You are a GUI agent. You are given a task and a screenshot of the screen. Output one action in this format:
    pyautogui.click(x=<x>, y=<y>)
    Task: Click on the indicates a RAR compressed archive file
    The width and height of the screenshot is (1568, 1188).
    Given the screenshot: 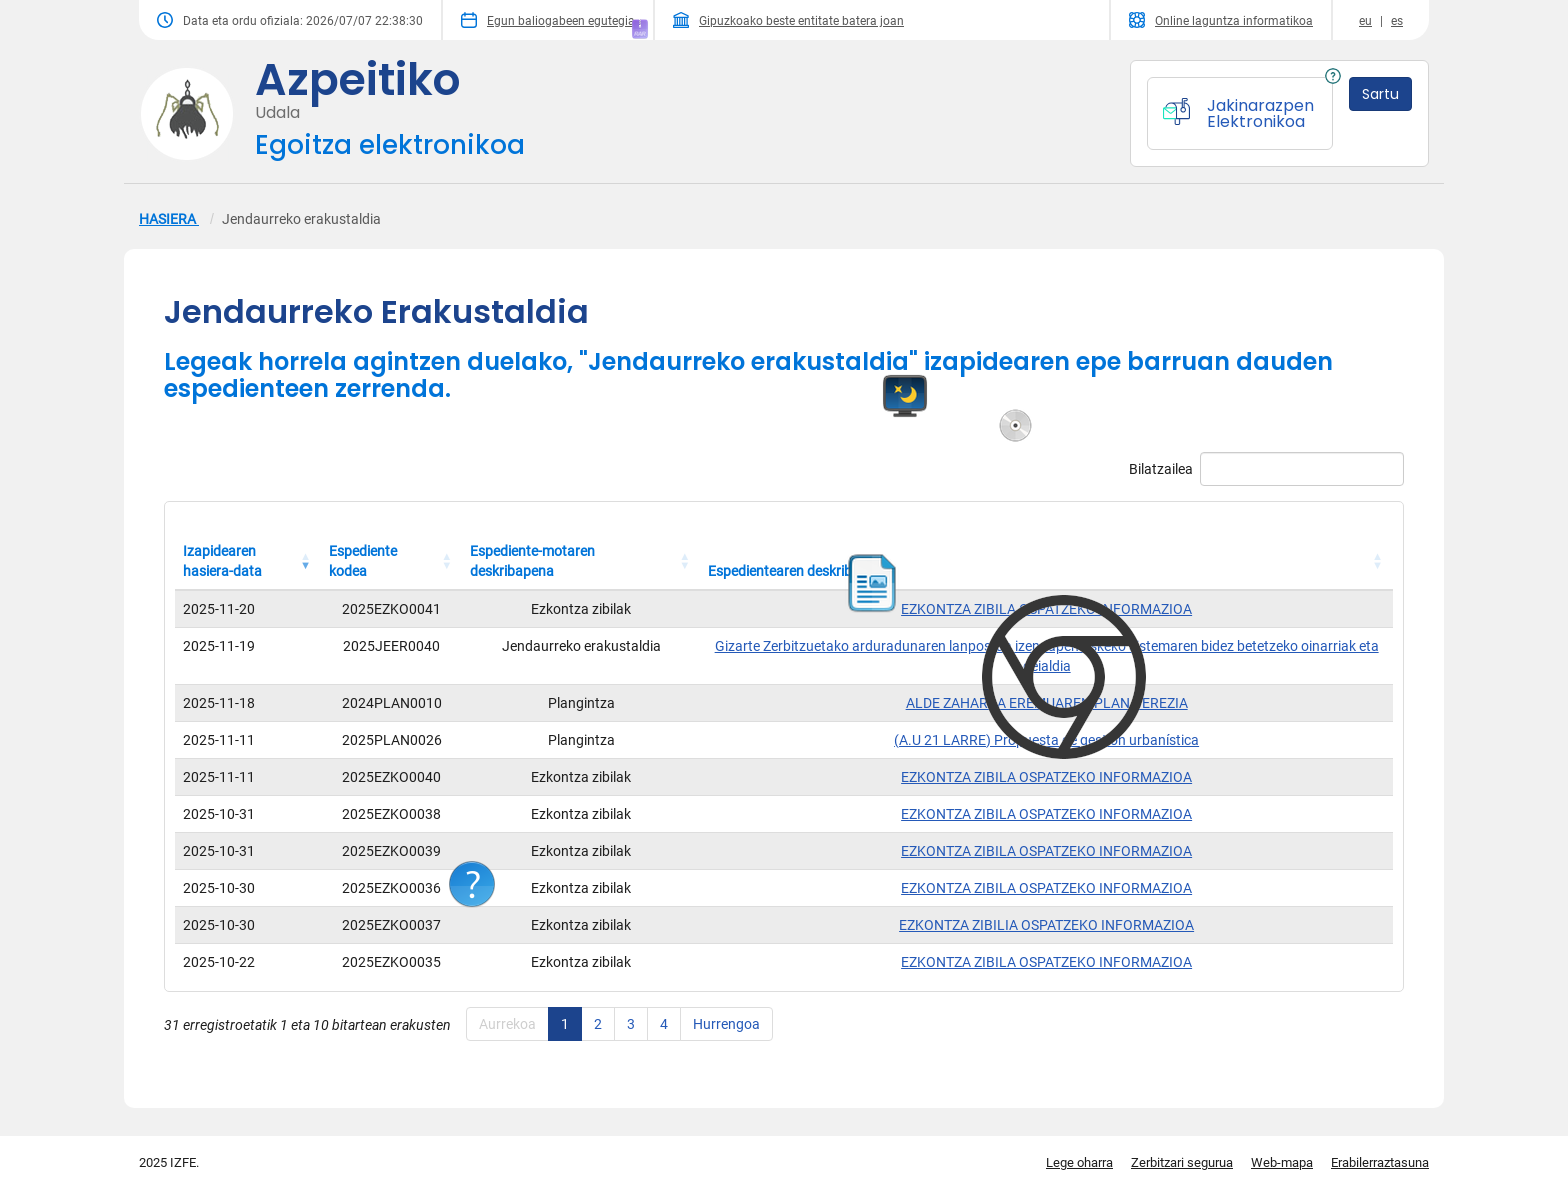 What is the action you would take?
    pyautogui.click(x=640, y=29)
    